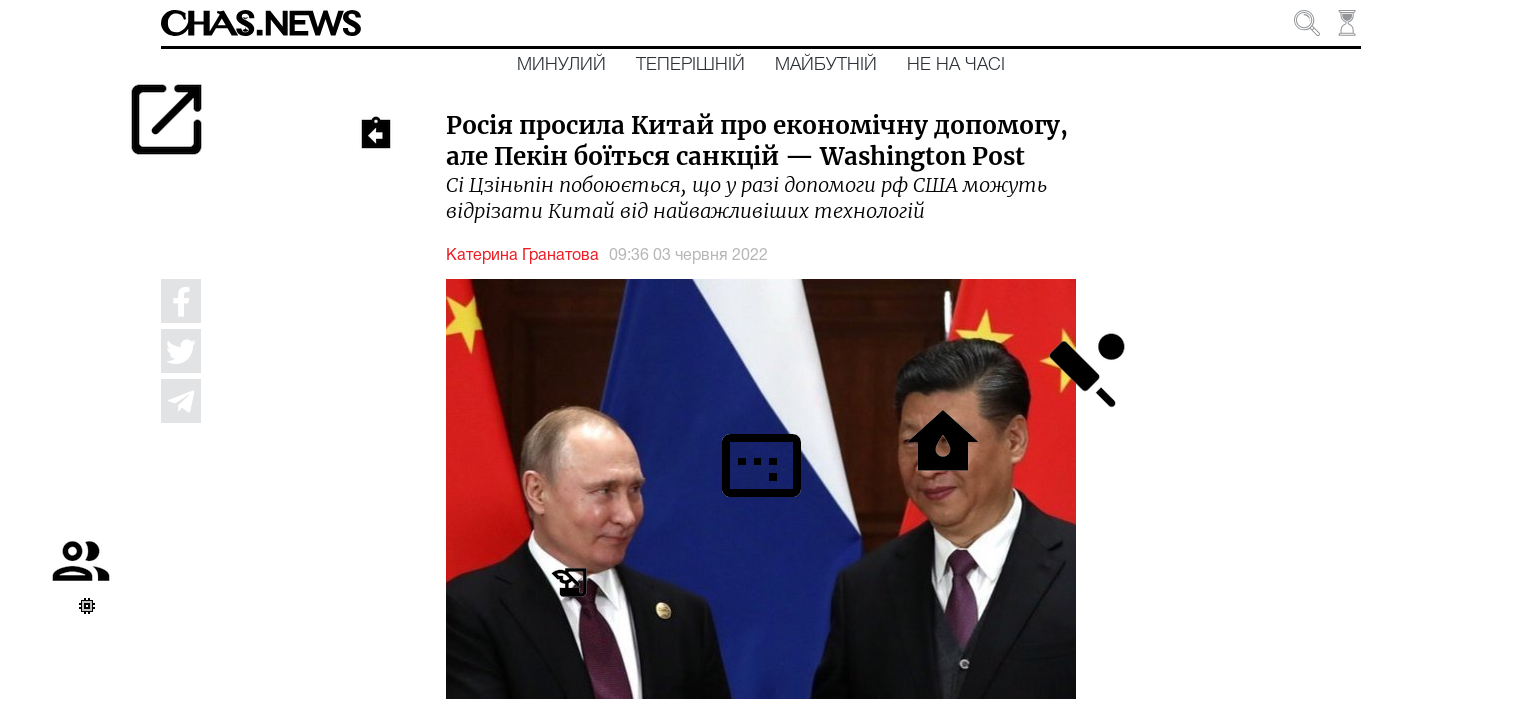 This screenshot has width=1522, height=720. I want to click on report water damage to a property, so click(943, 442).